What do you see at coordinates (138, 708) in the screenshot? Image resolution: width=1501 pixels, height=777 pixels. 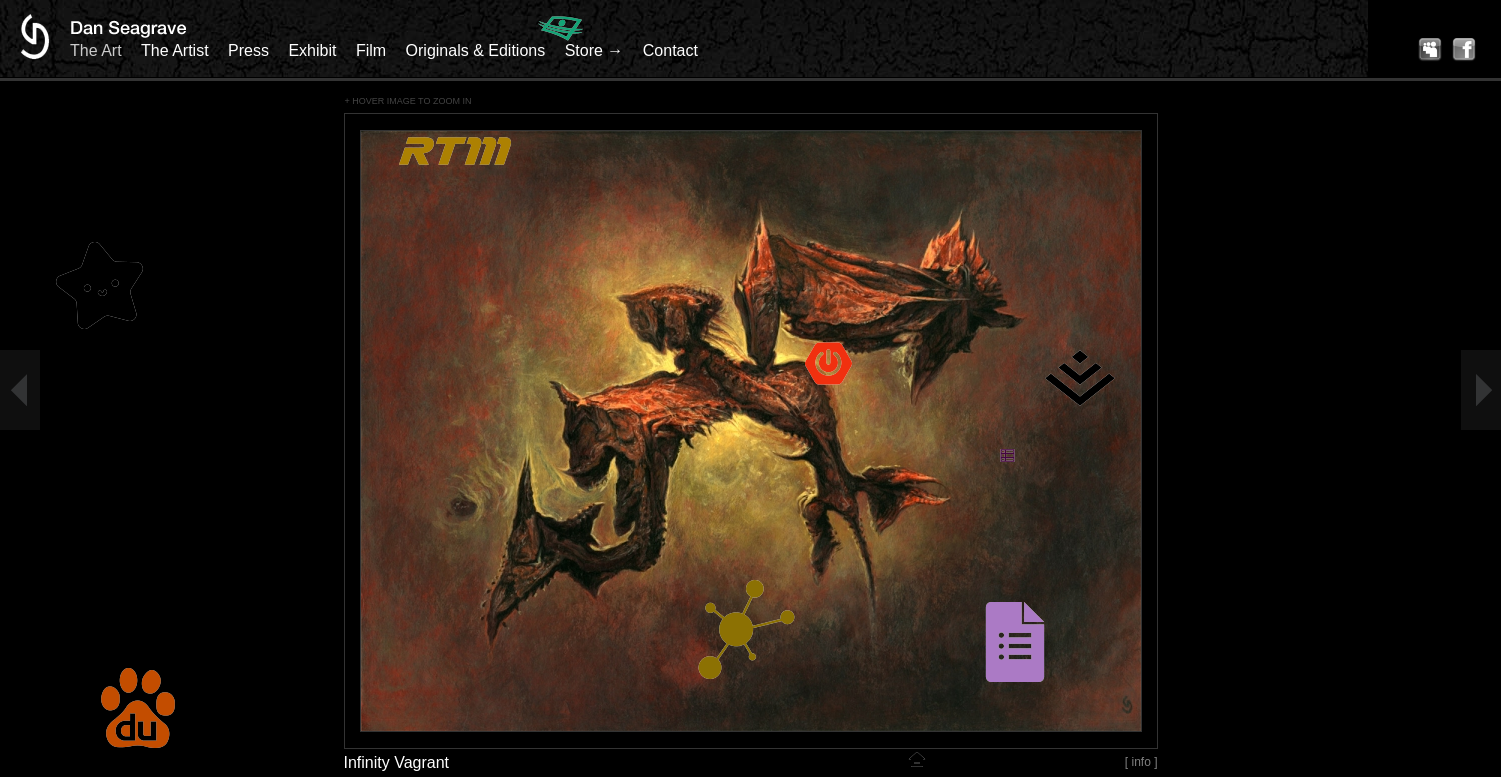 I see `open Baidu search engine` at bounding box center [138, 708].